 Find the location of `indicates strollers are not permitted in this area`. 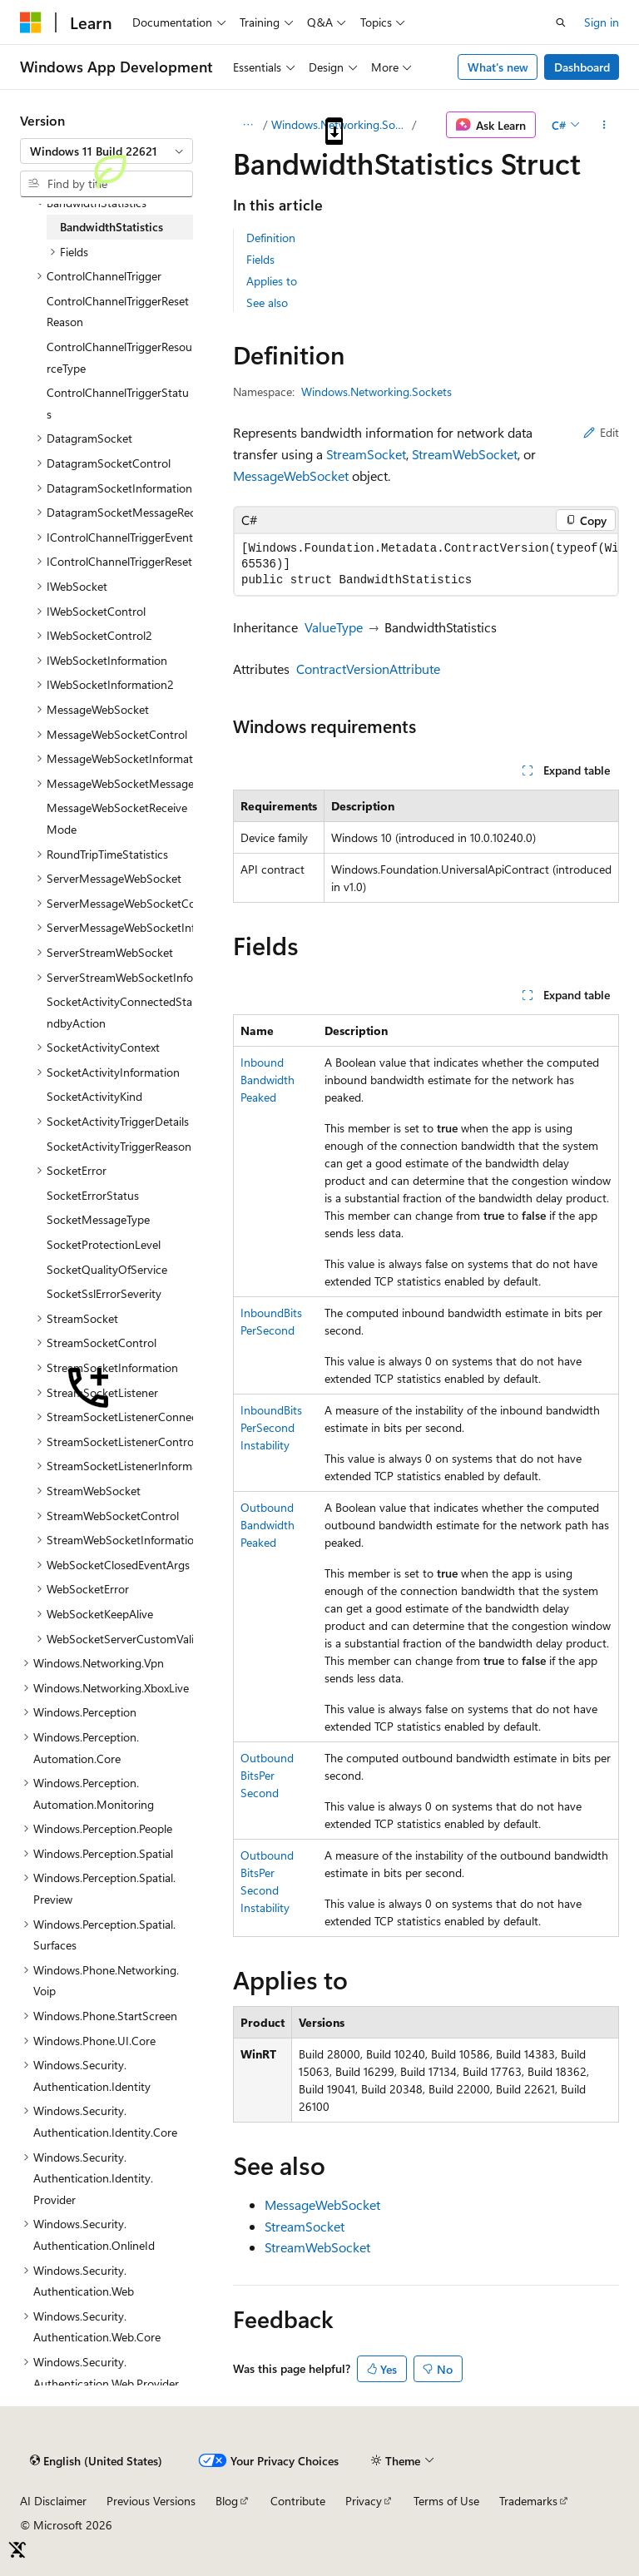

indicates strollers are not permitted in this area is located at coordinates (17, 2549).